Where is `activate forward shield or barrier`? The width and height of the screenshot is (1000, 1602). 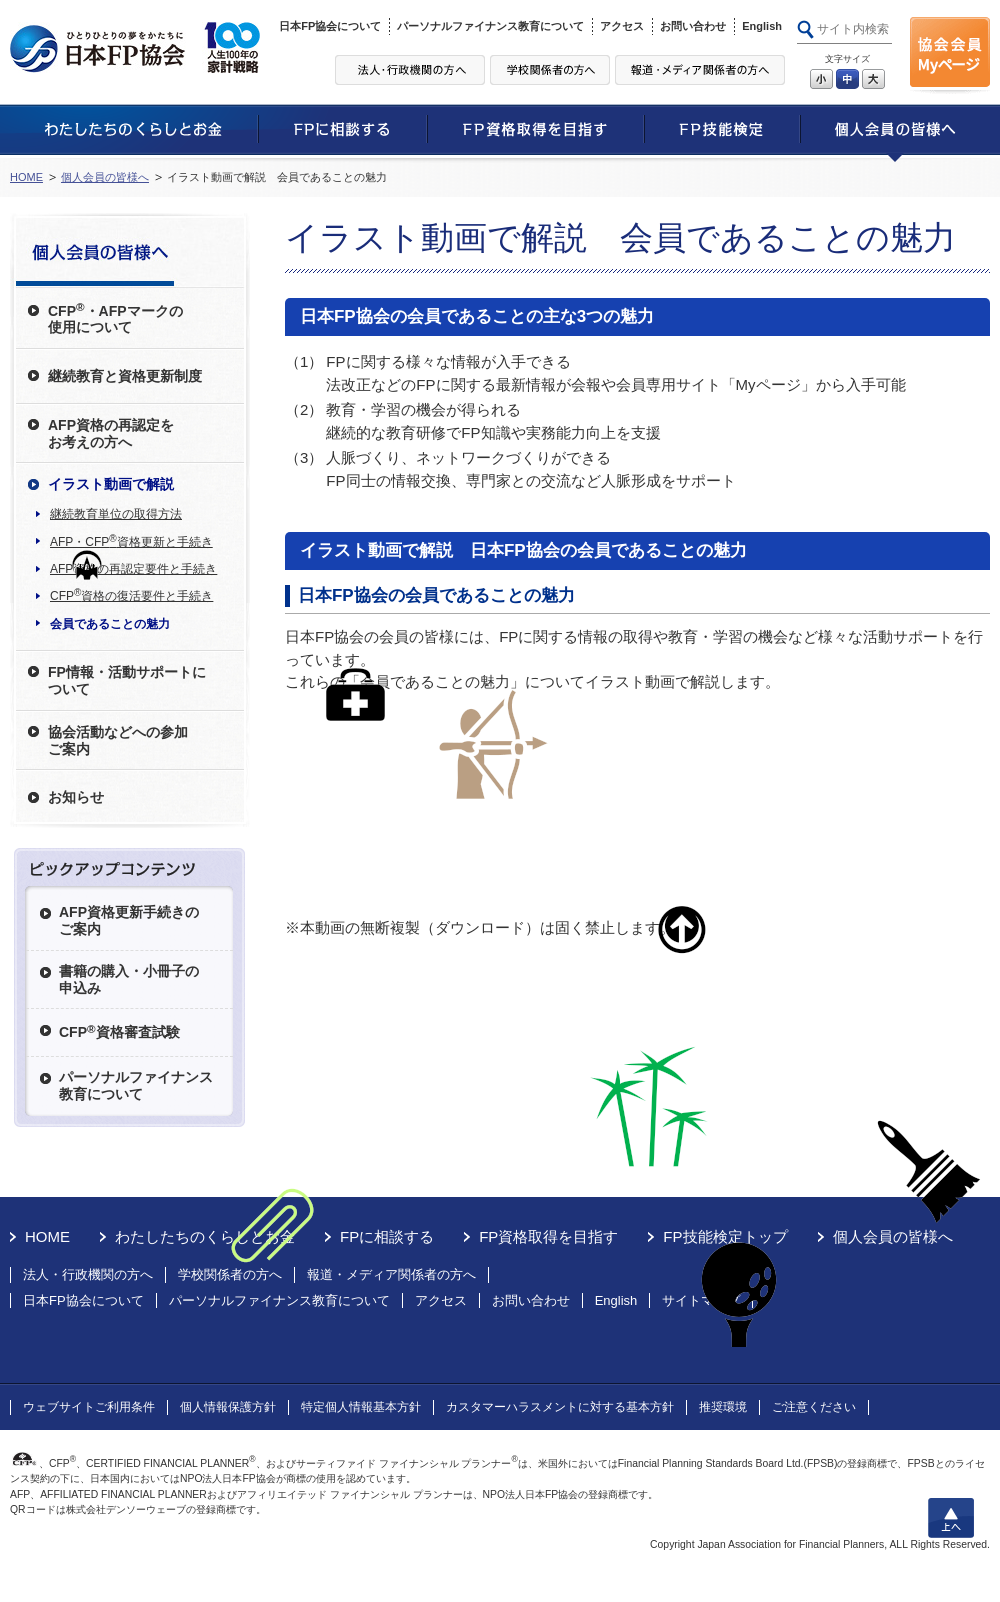 activate forward shield or barrier is located at coordinates (87, 565).